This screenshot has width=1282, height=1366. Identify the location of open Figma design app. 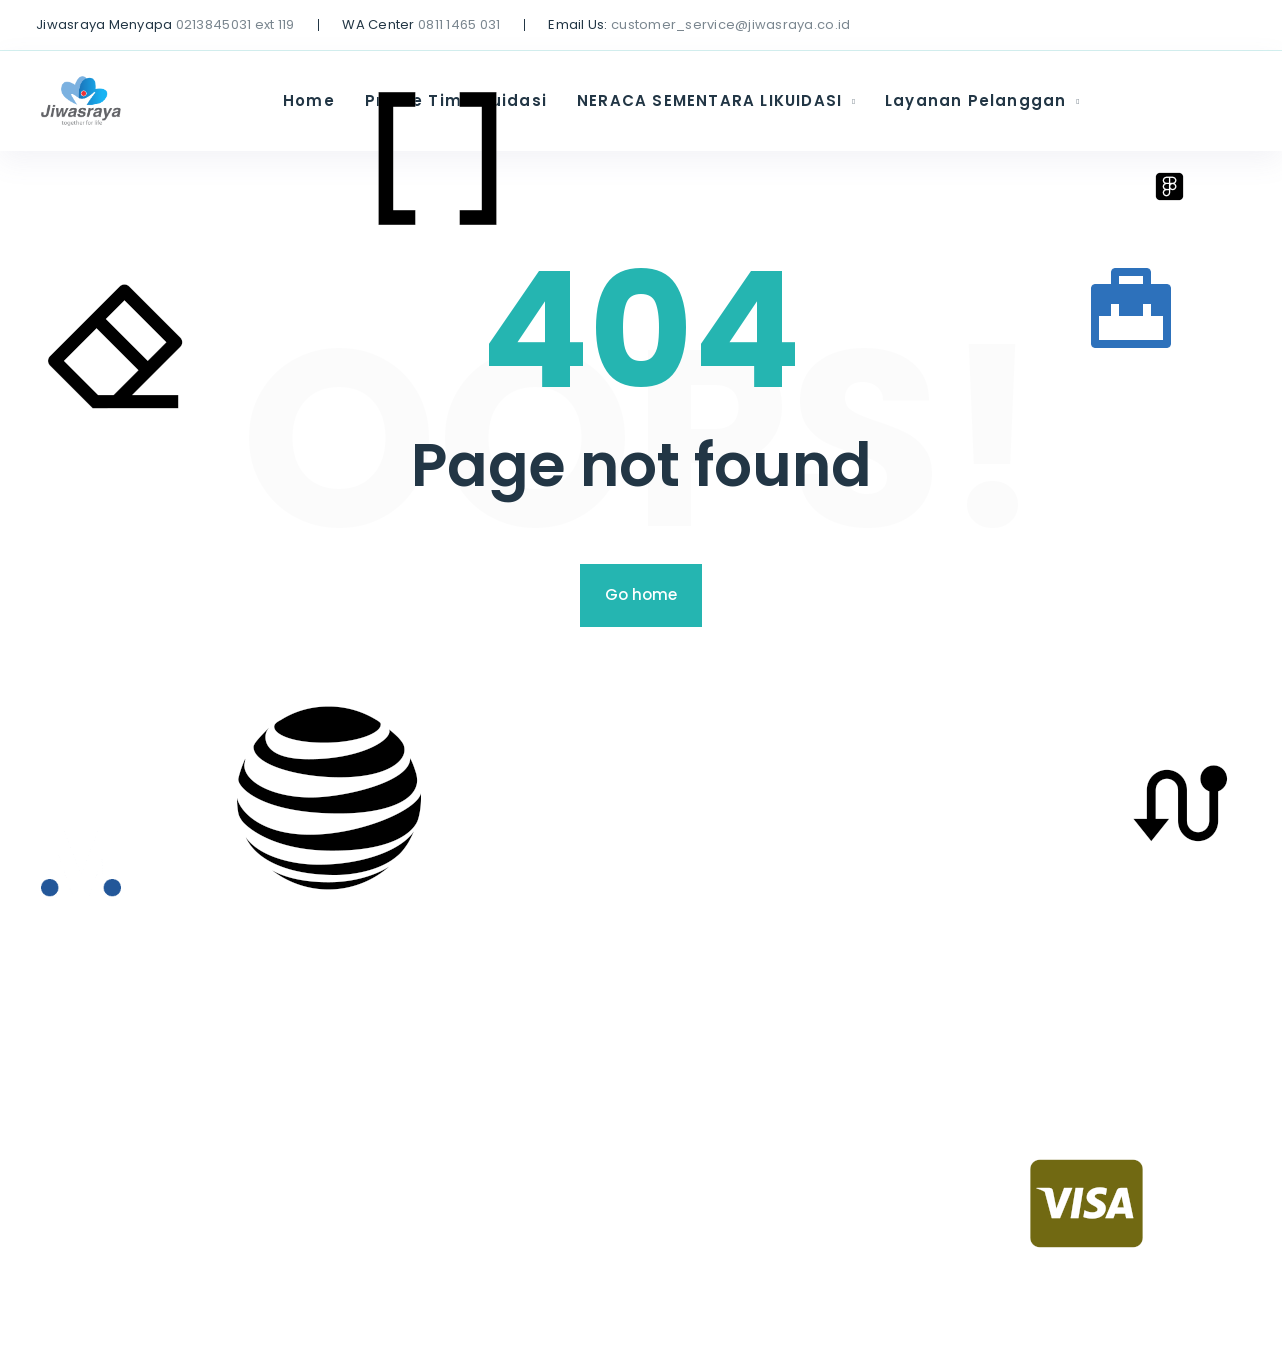
(1169, 186).